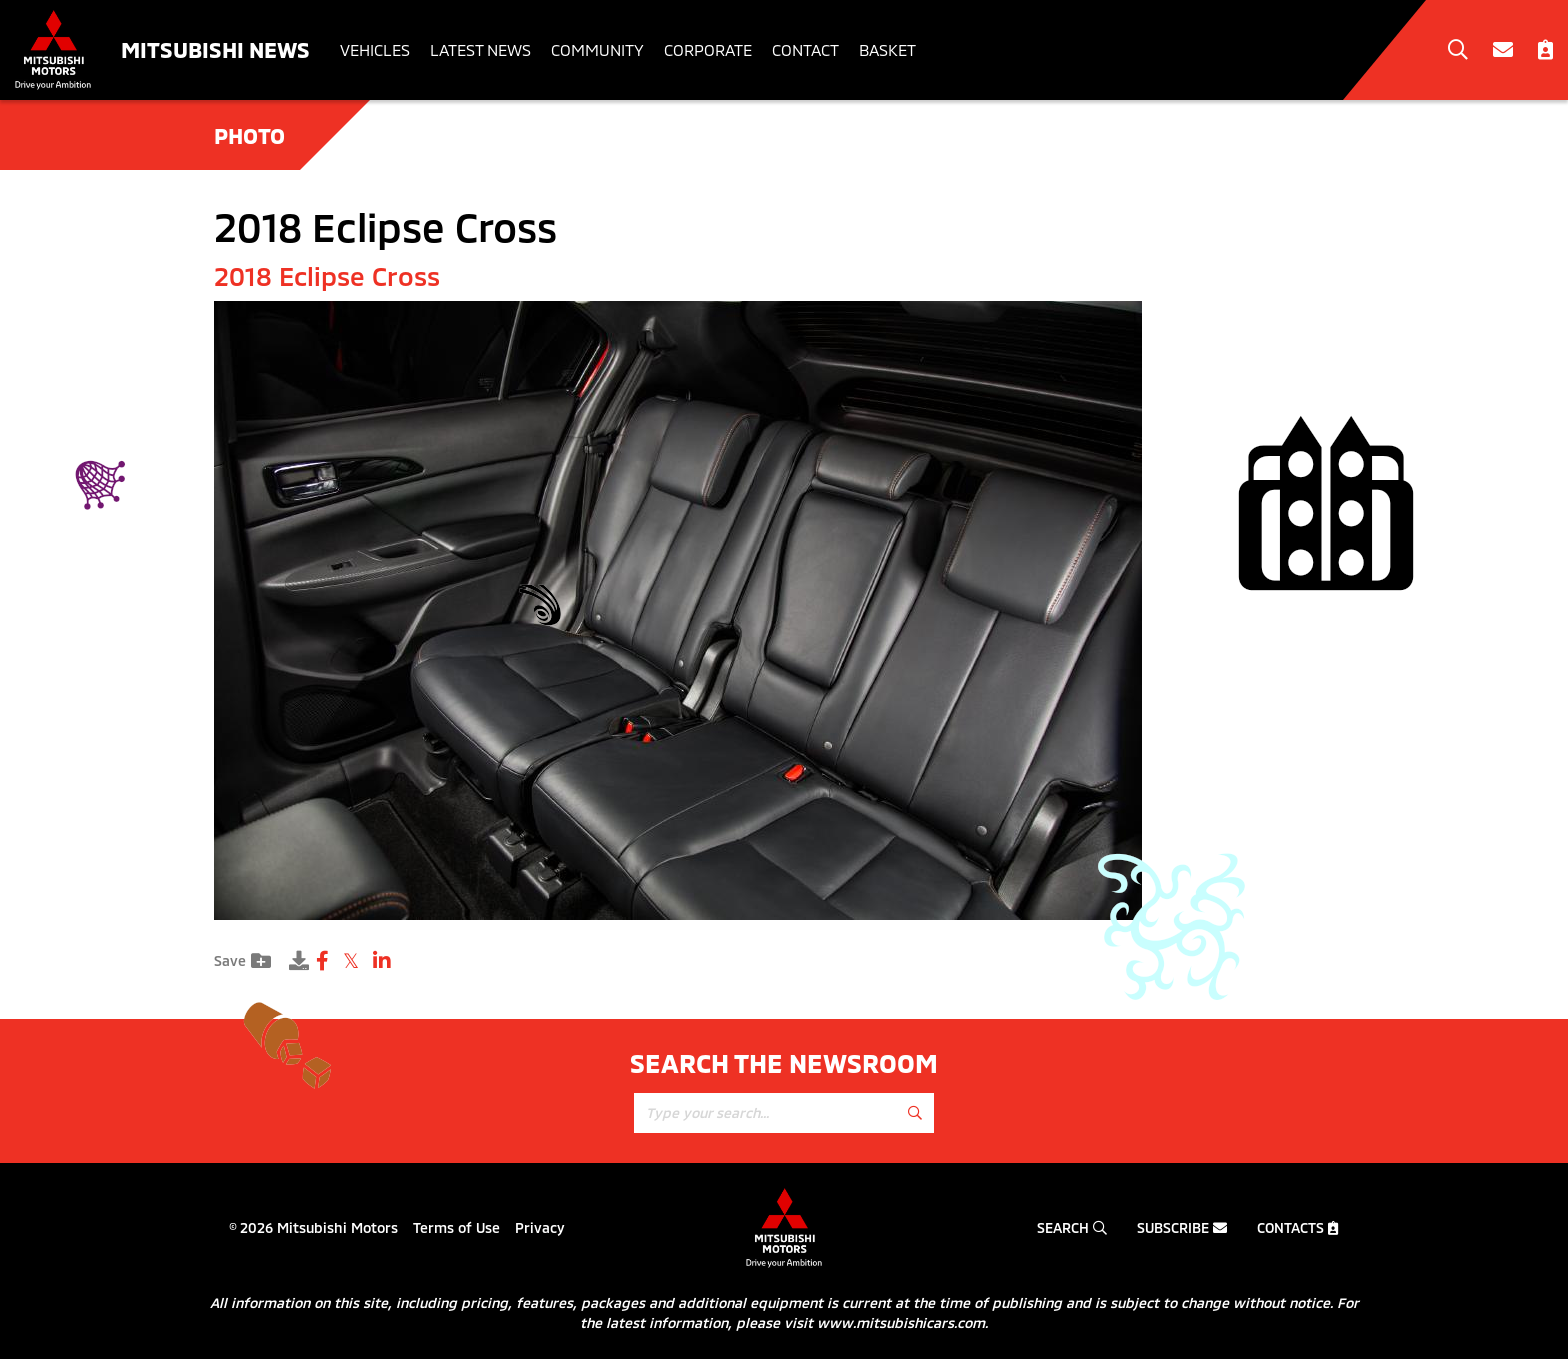  What do you see at coordinates (540, 605) in the screenshot?
I see `indicates loading or processing in progress` at bounding box center [540, 605].